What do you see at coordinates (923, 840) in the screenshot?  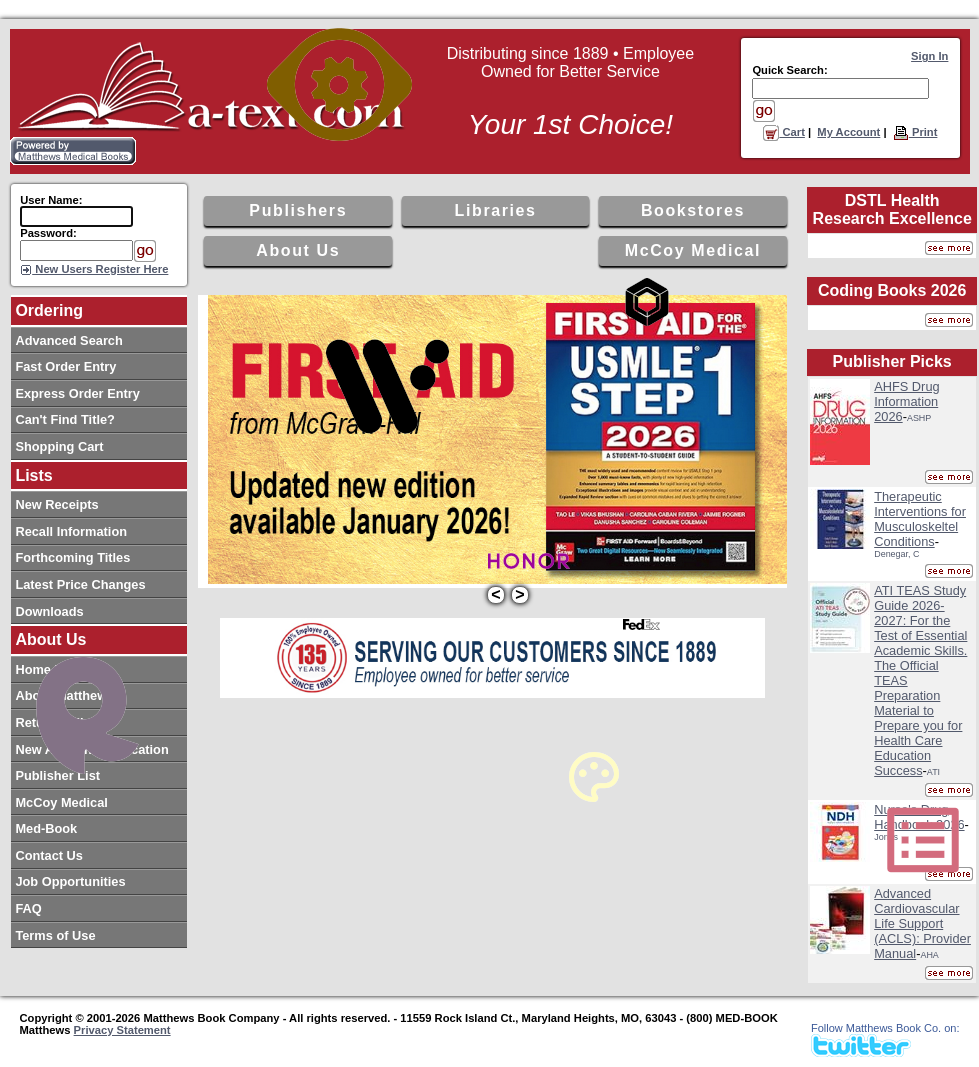 I see `switch to list view` at bounding box center [923, 840].